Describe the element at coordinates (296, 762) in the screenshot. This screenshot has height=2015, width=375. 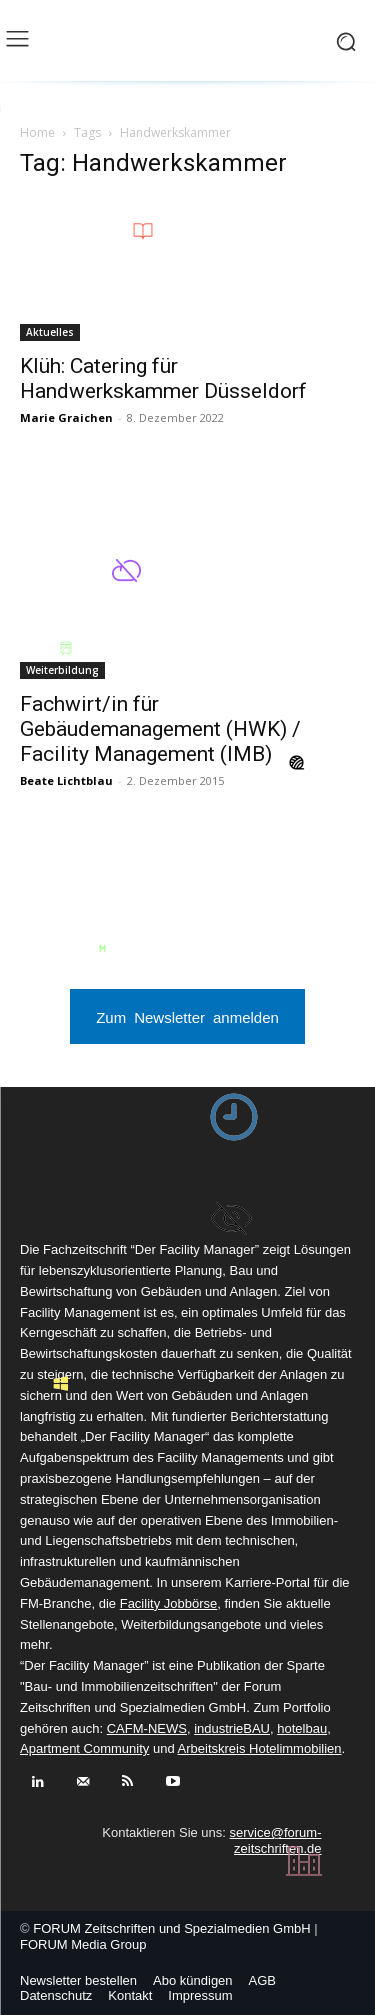
I see `access knitting or crochet patterns` at that location.